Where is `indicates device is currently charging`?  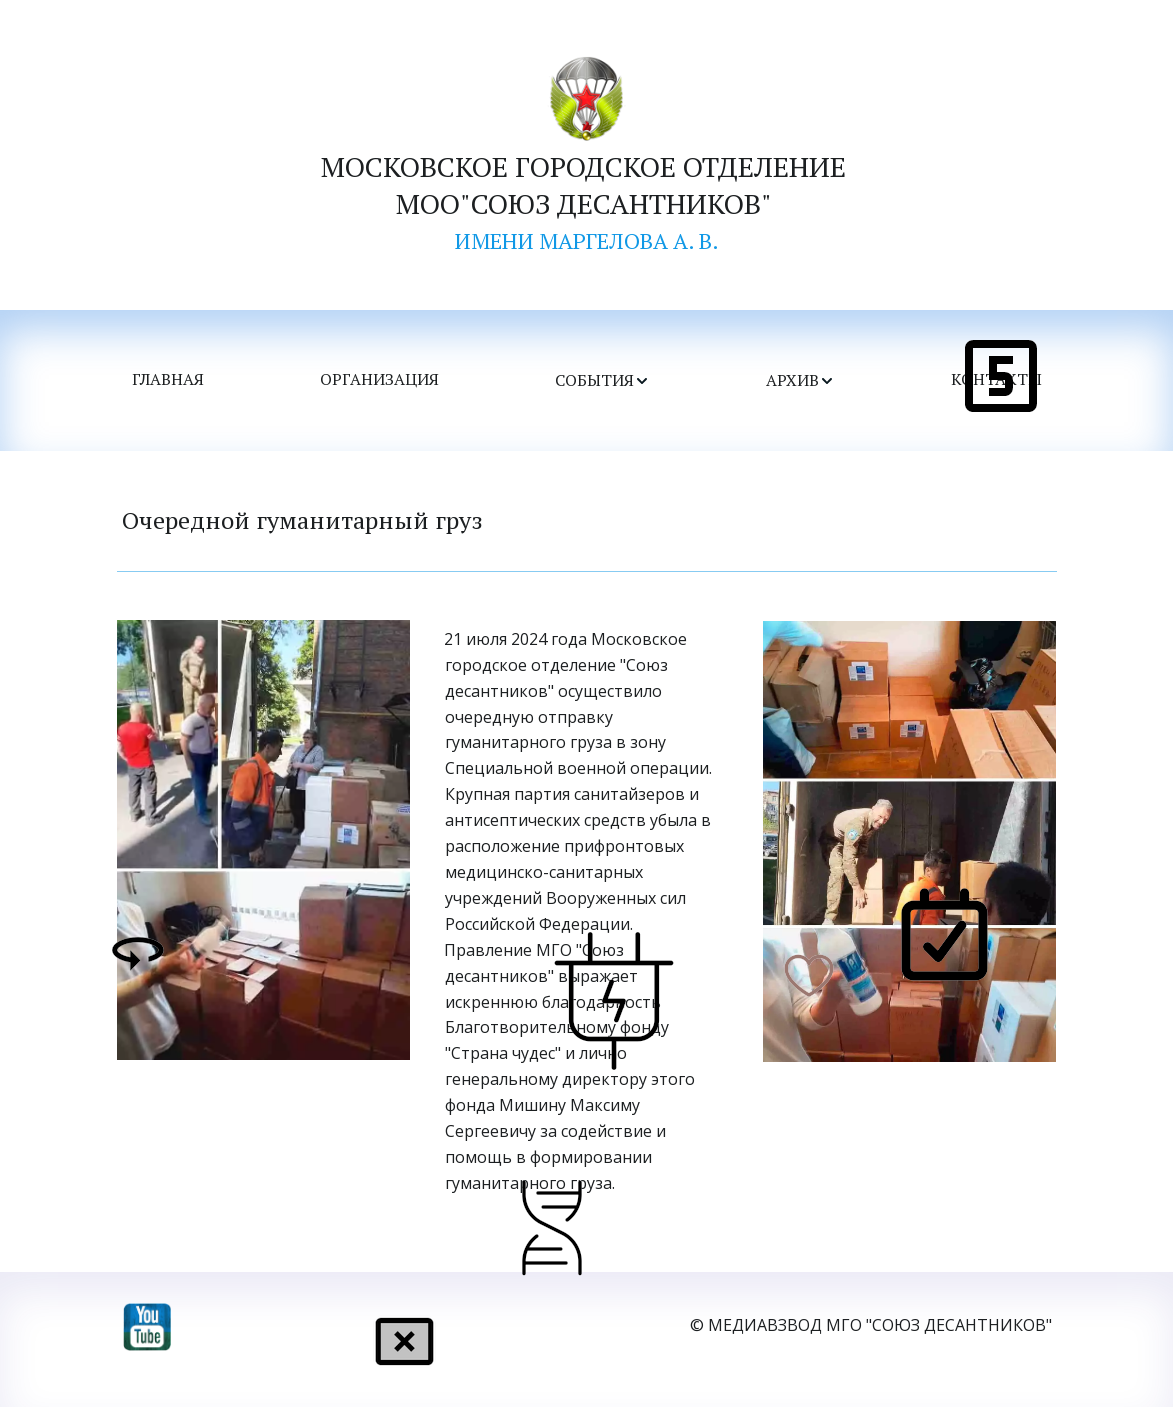 indicates device is currently charging is located at coordinates (614, 1001).